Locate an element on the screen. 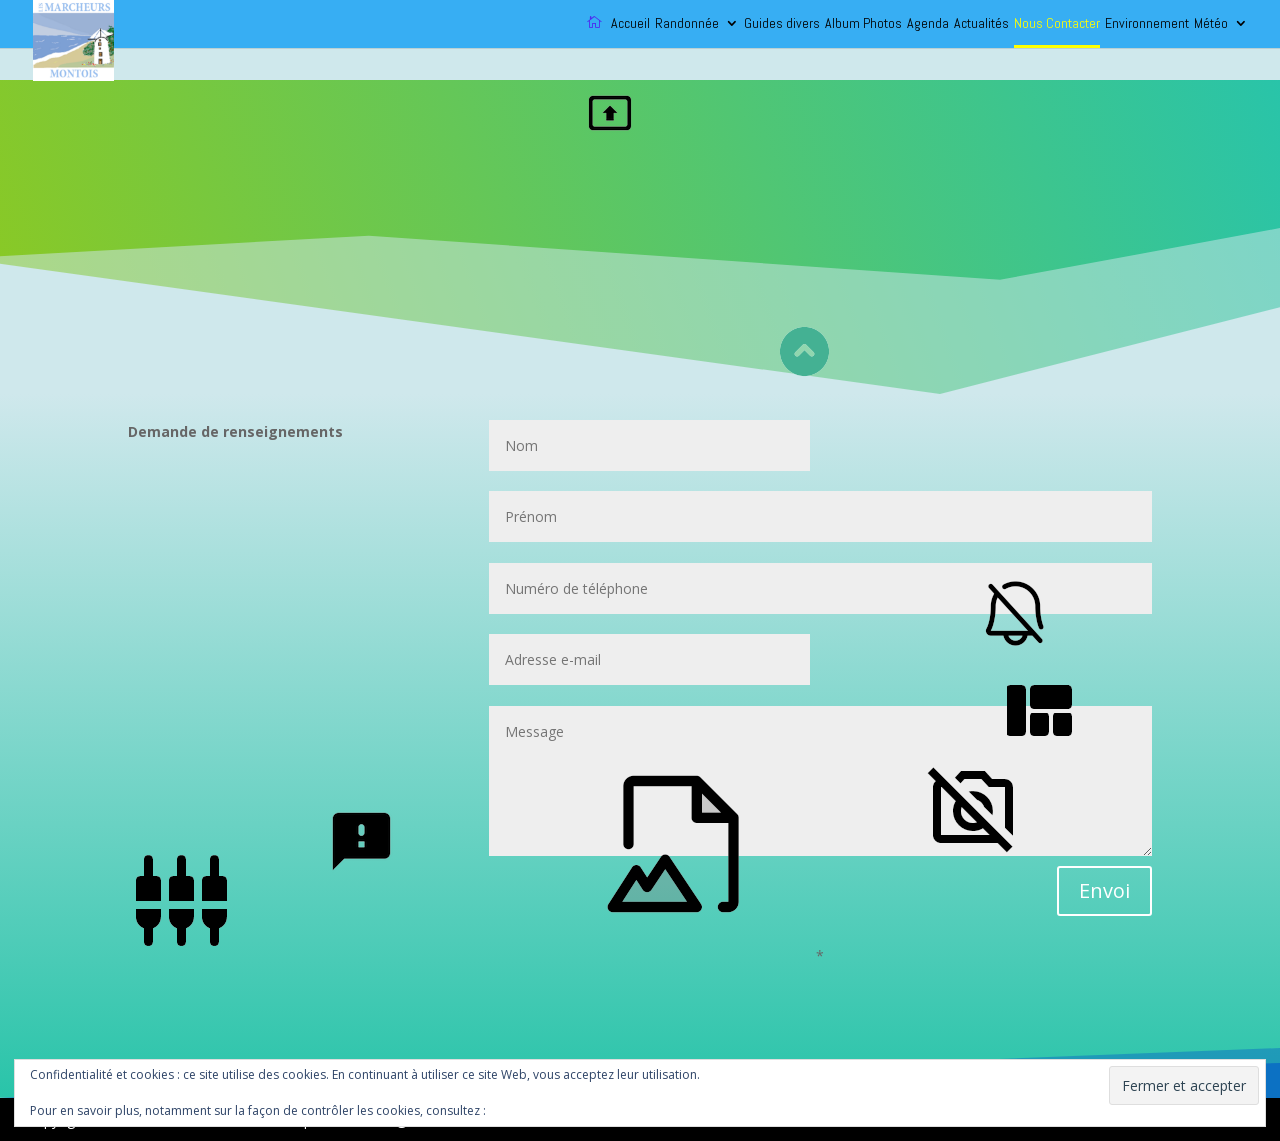 This screenshot has height=1141, width=1280. submit feedback or comments is located at coordinates (361, 841).